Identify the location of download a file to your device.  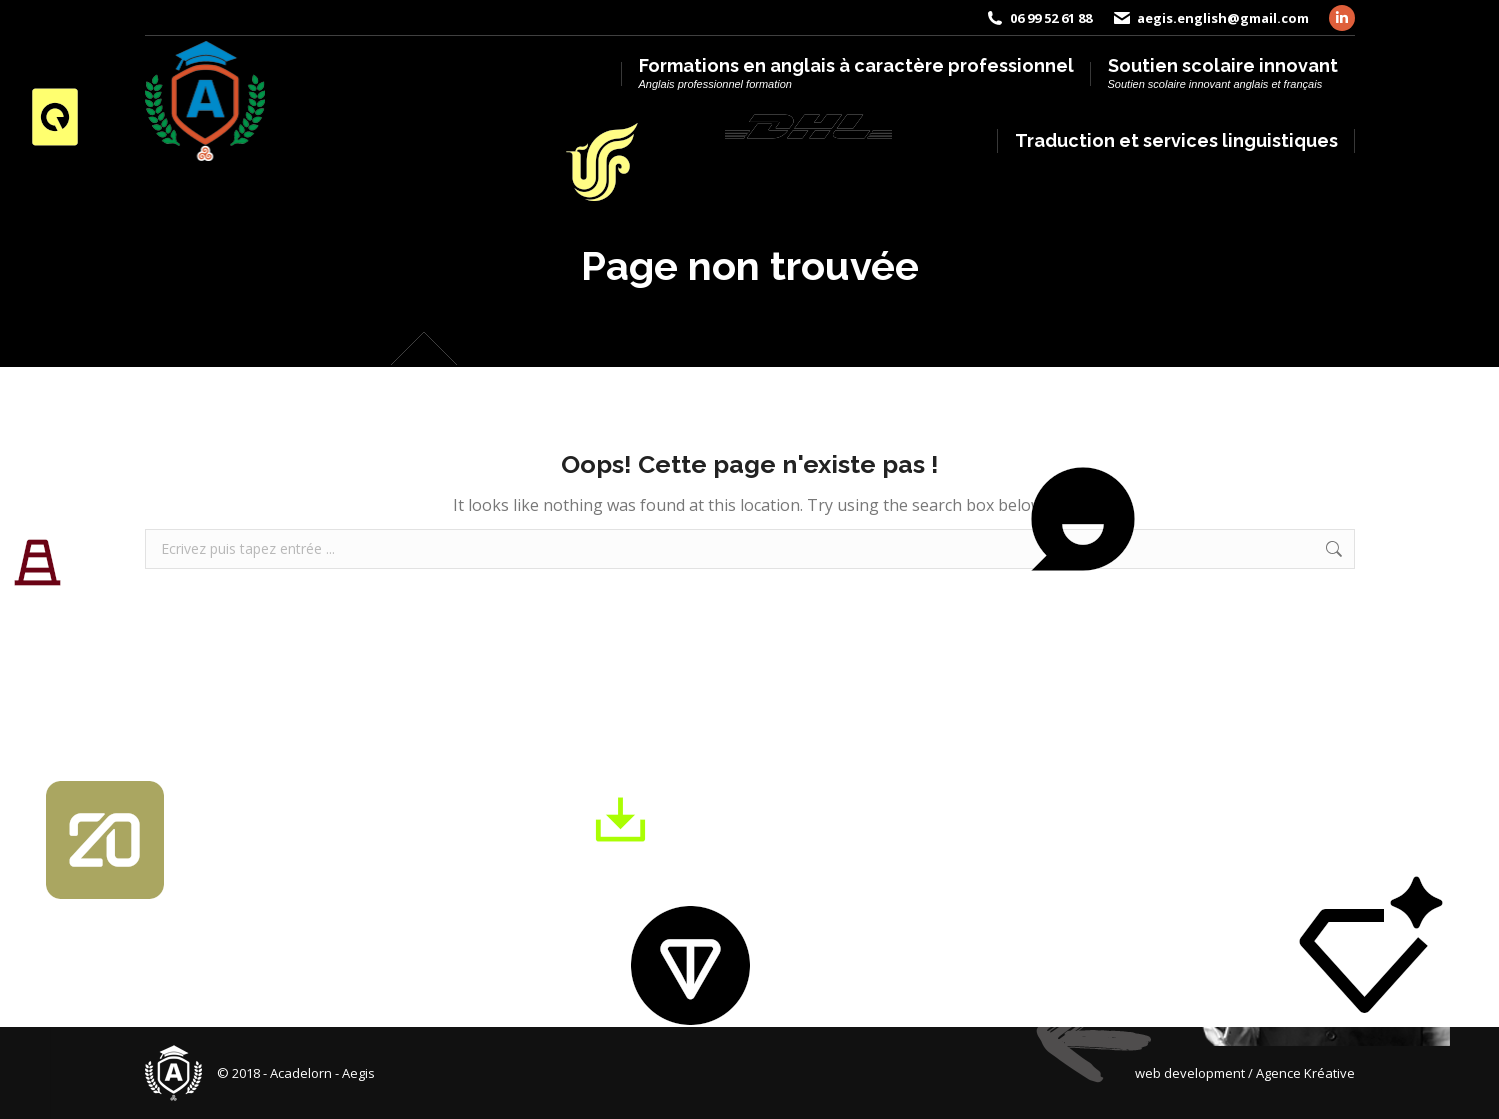
(620, 819).